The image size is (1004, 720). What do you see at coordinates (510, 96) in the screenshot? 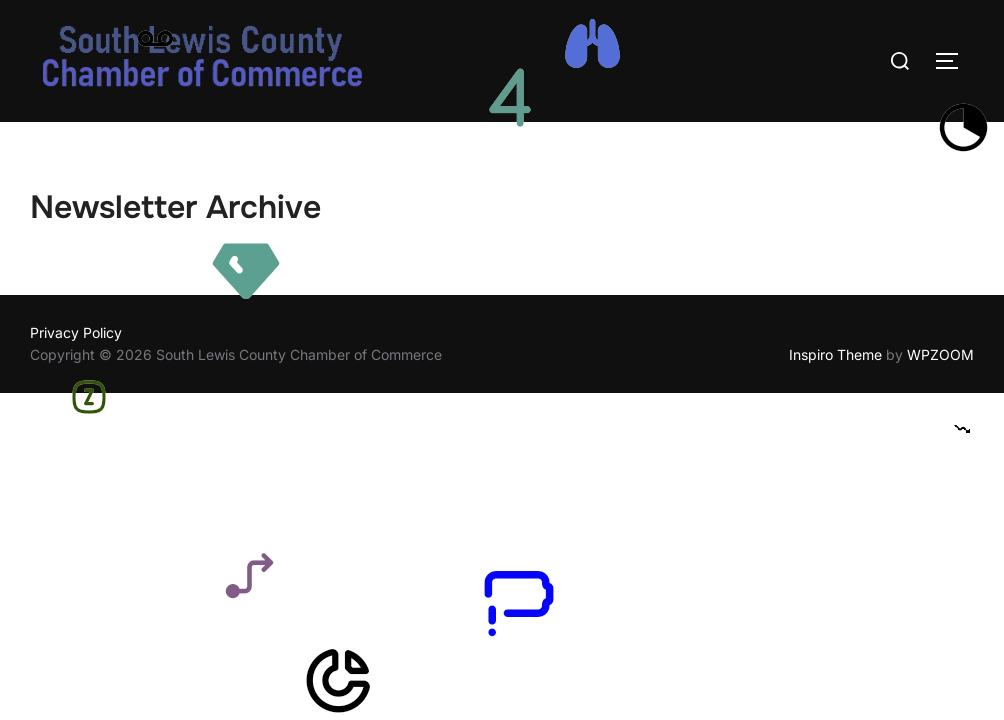
I see `indicates step 4 in a multi-step process` at bounding box center [510, 96].